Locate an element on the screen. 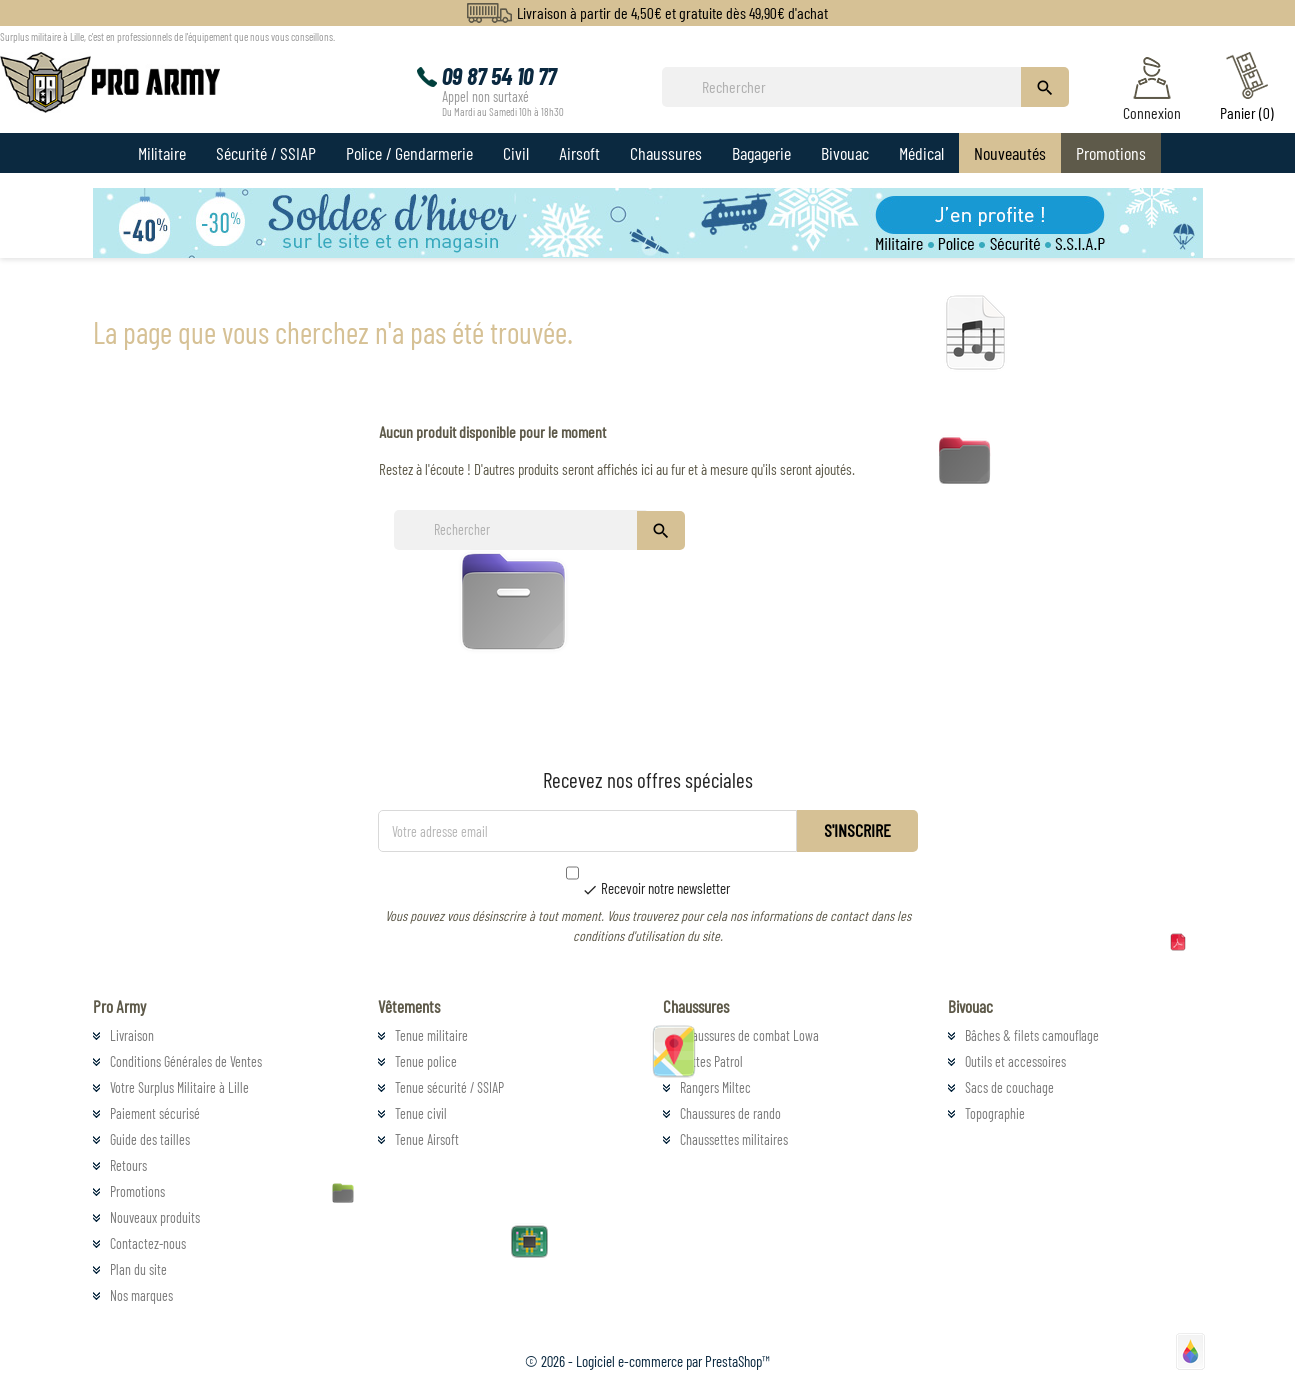 The width and height of the screenshot is (1295, 1387). open a compressed PDF file is located at coordinates (1178, 942).